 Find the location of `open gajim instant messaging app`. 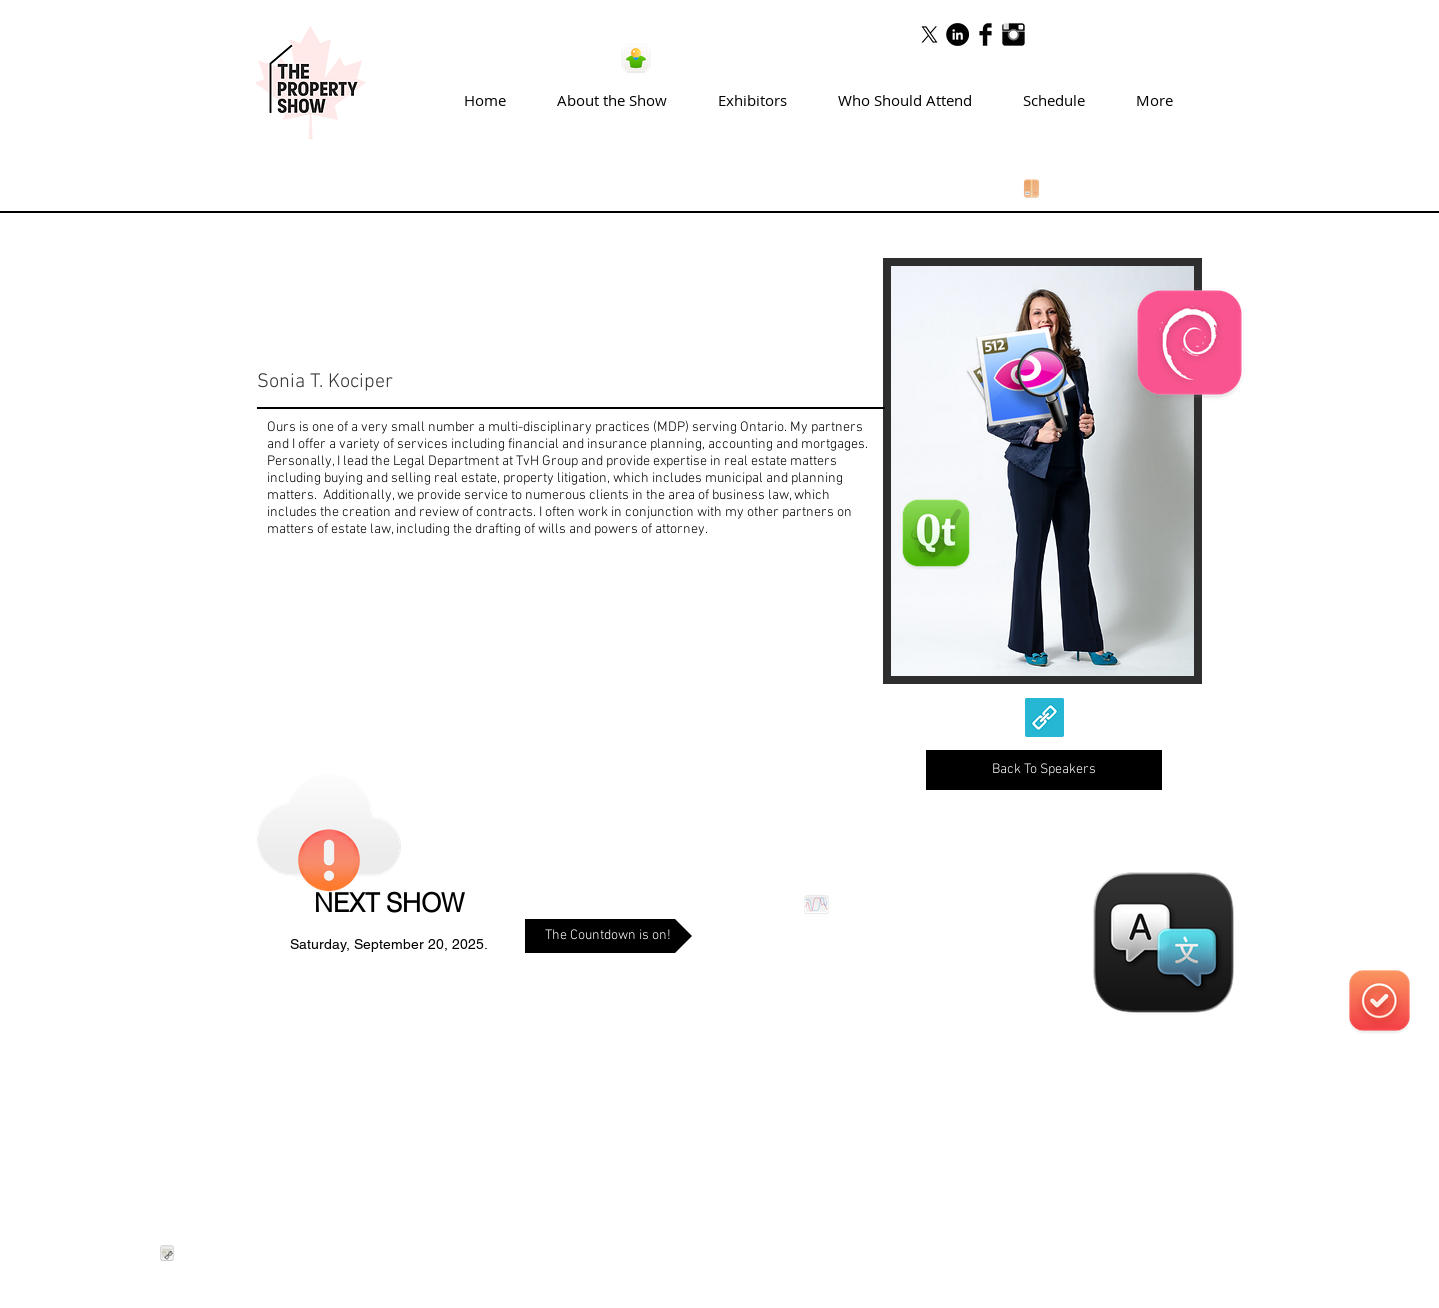

open gajim instant messaging app is located at coordinates (636, 58).